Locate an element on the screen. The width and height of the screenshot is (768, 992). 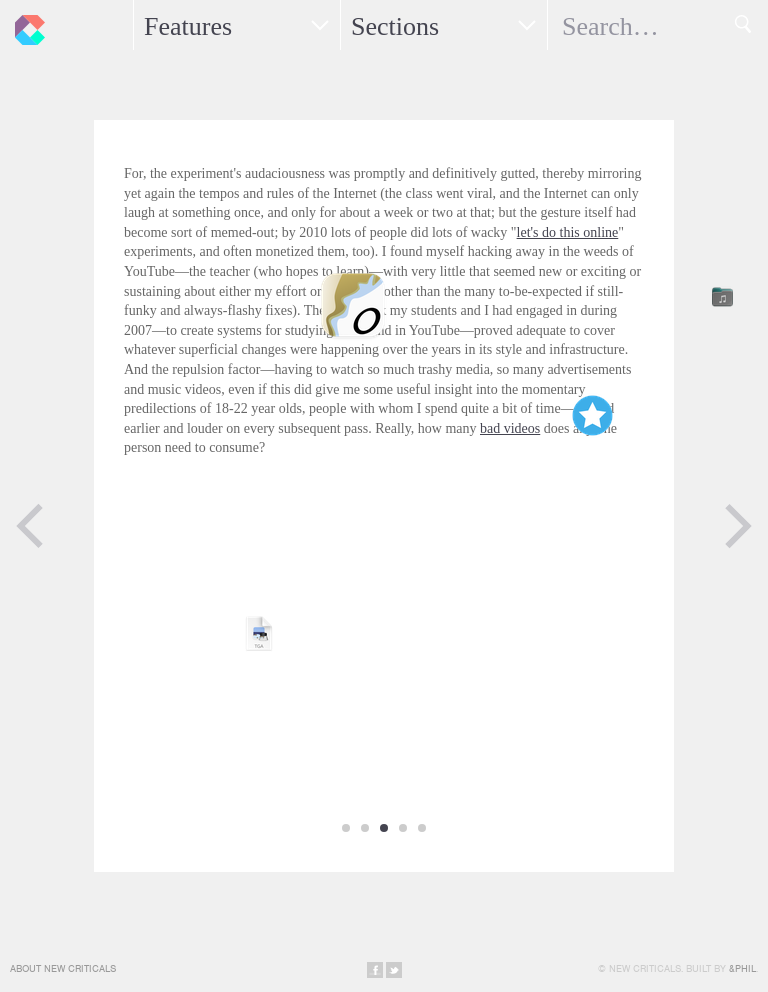
indicates a favorited or starred item is located at coordinates (592, 415).